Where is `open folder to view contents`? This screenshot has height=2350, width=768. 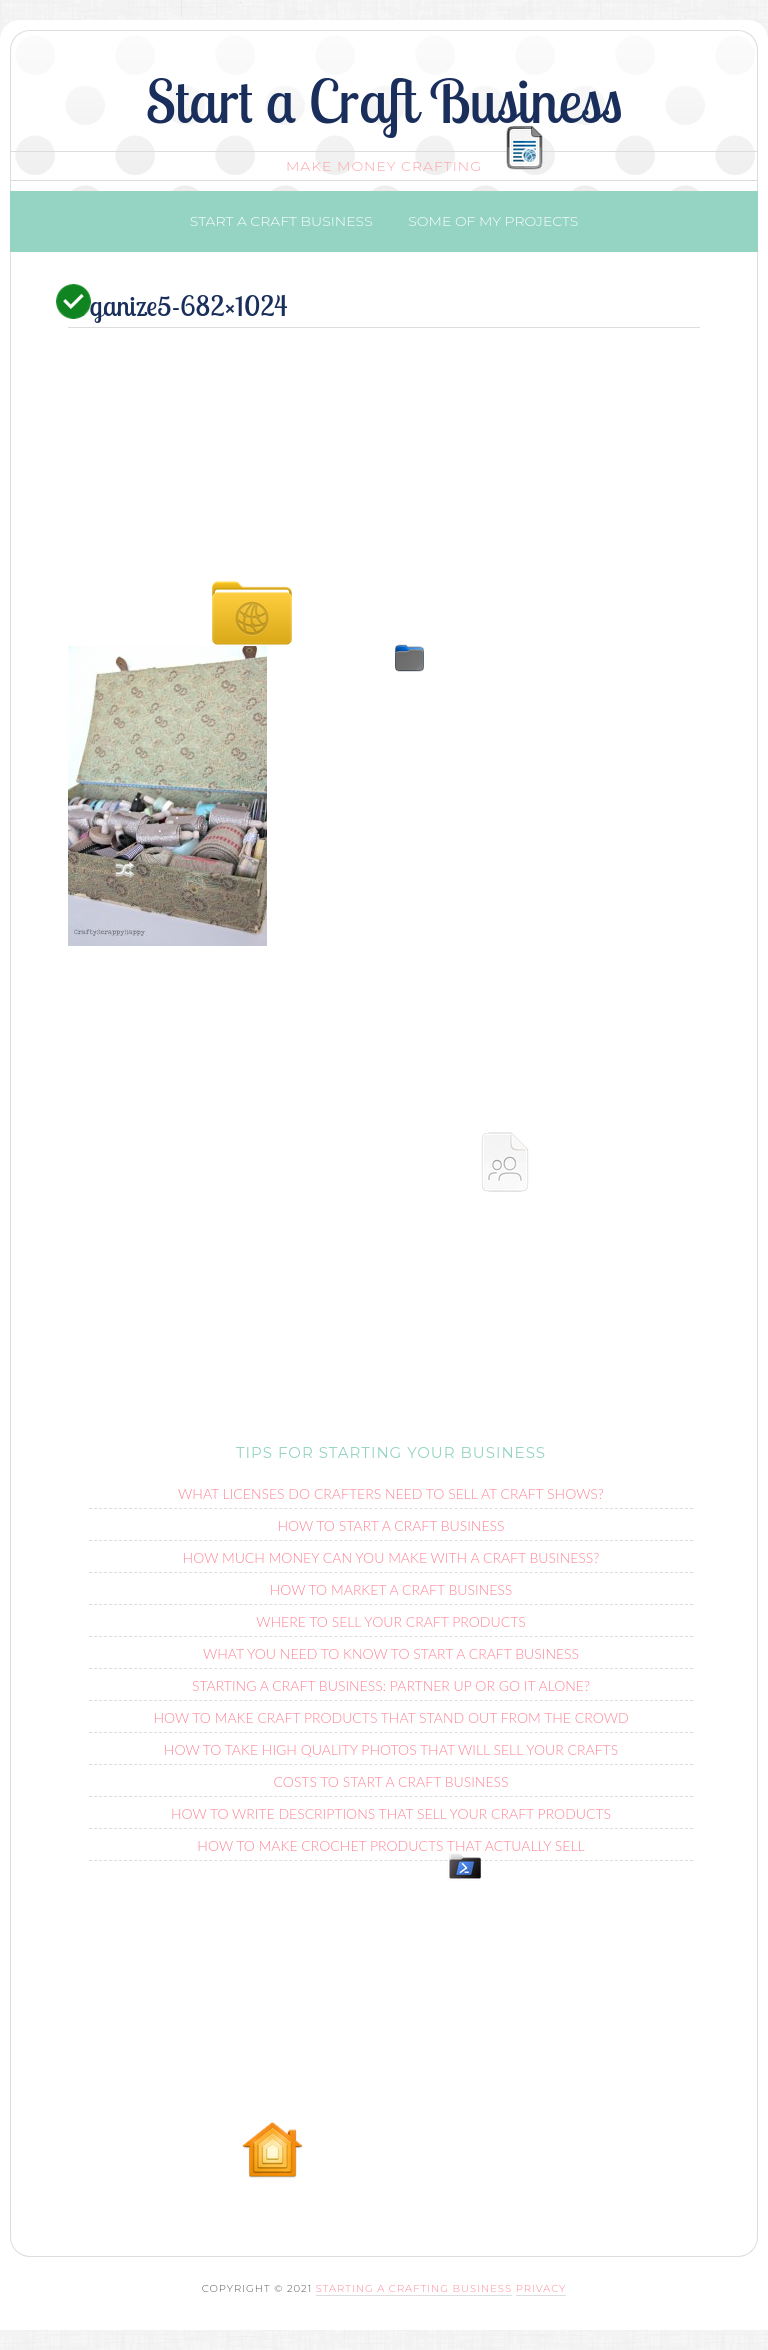 open folder to view contents is located at coordinates (409, 657).